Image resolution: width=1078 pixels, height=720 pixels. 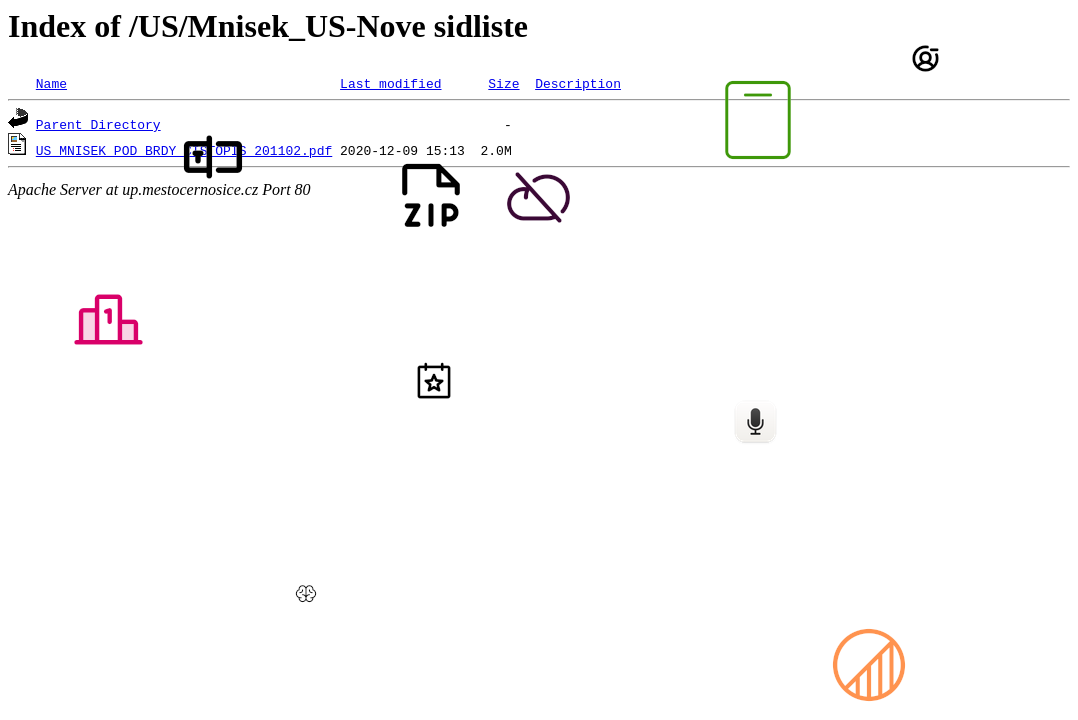 I want to click on view favorite or starred events, so click(x=434, y=382).